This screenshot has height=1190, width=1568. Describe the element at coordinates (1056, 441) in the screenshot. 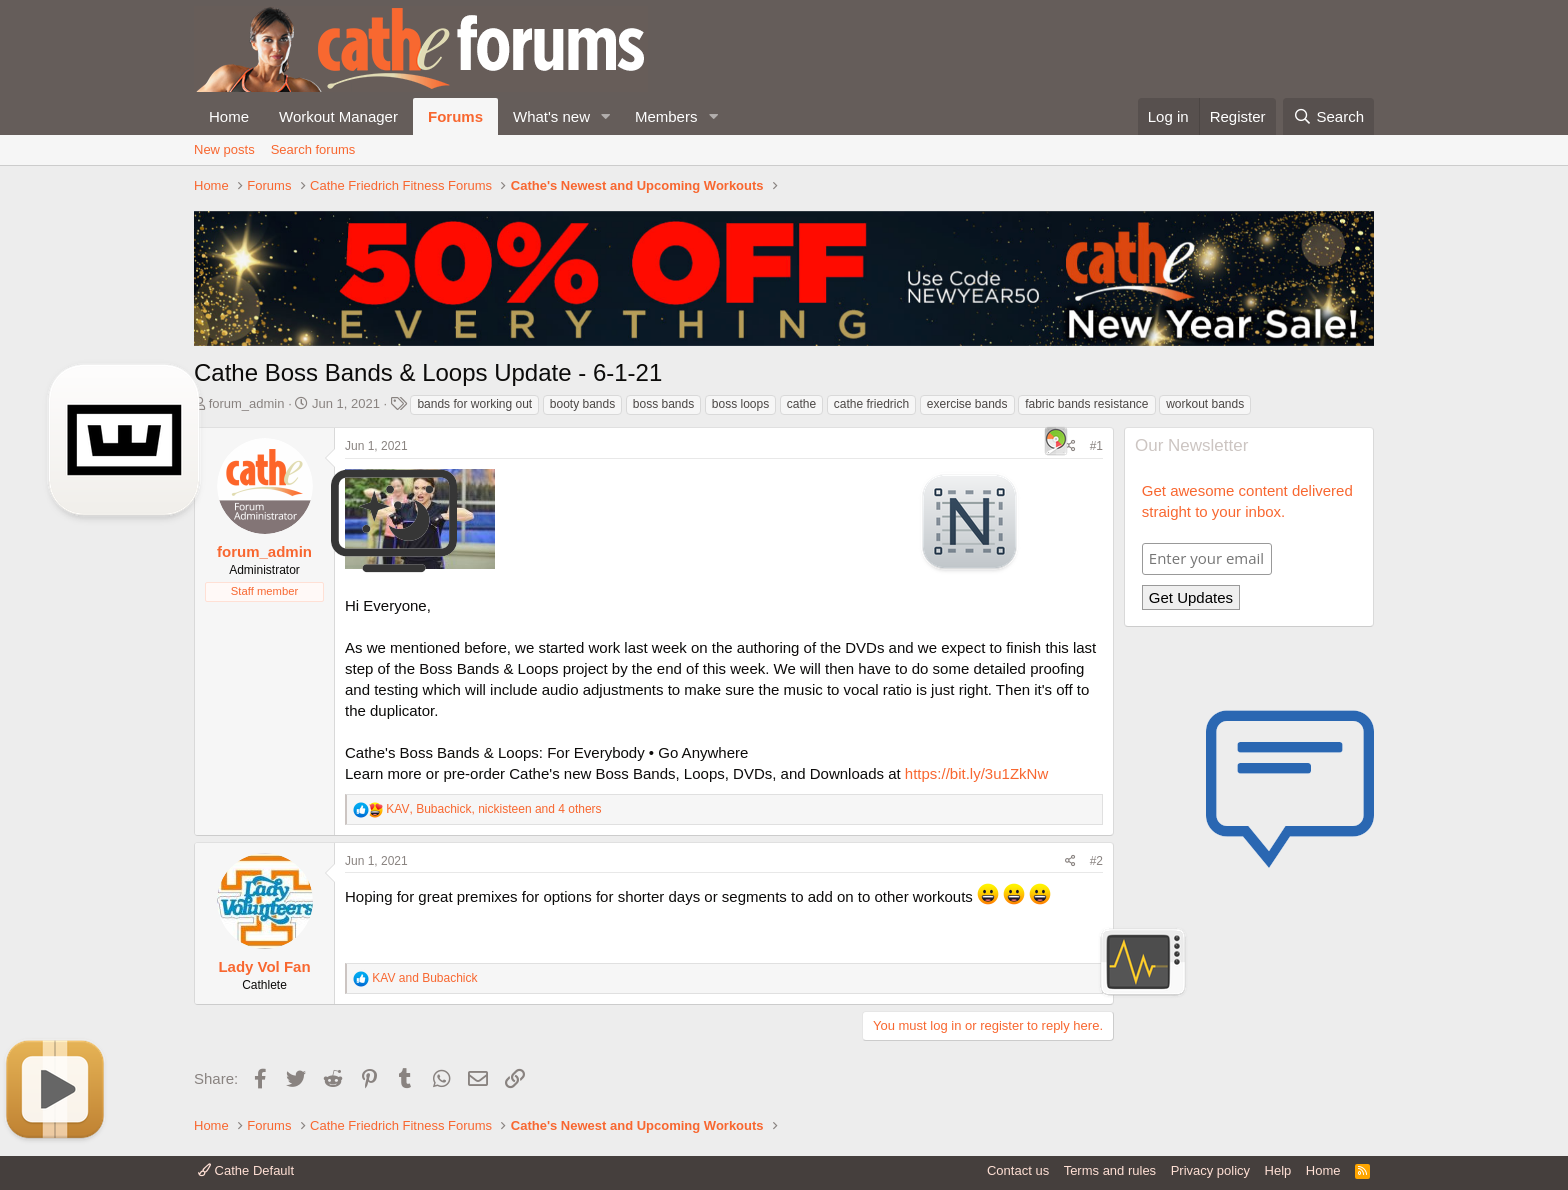

I see `open gparted disk partition manager` at that location.